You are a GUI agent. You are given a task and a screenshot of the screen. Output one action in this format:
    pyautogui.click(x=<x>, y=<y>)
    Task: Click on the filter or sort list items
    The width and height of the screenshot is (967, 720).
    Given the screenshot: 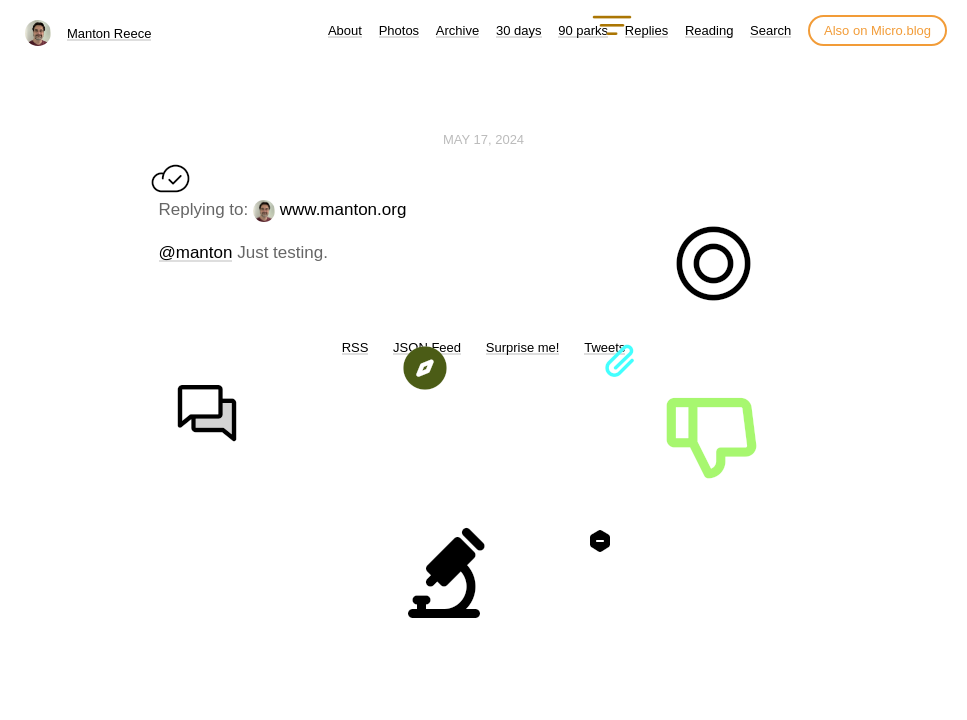 What is the action you would take?
    pyautogui.click(x=612, y=24)
    